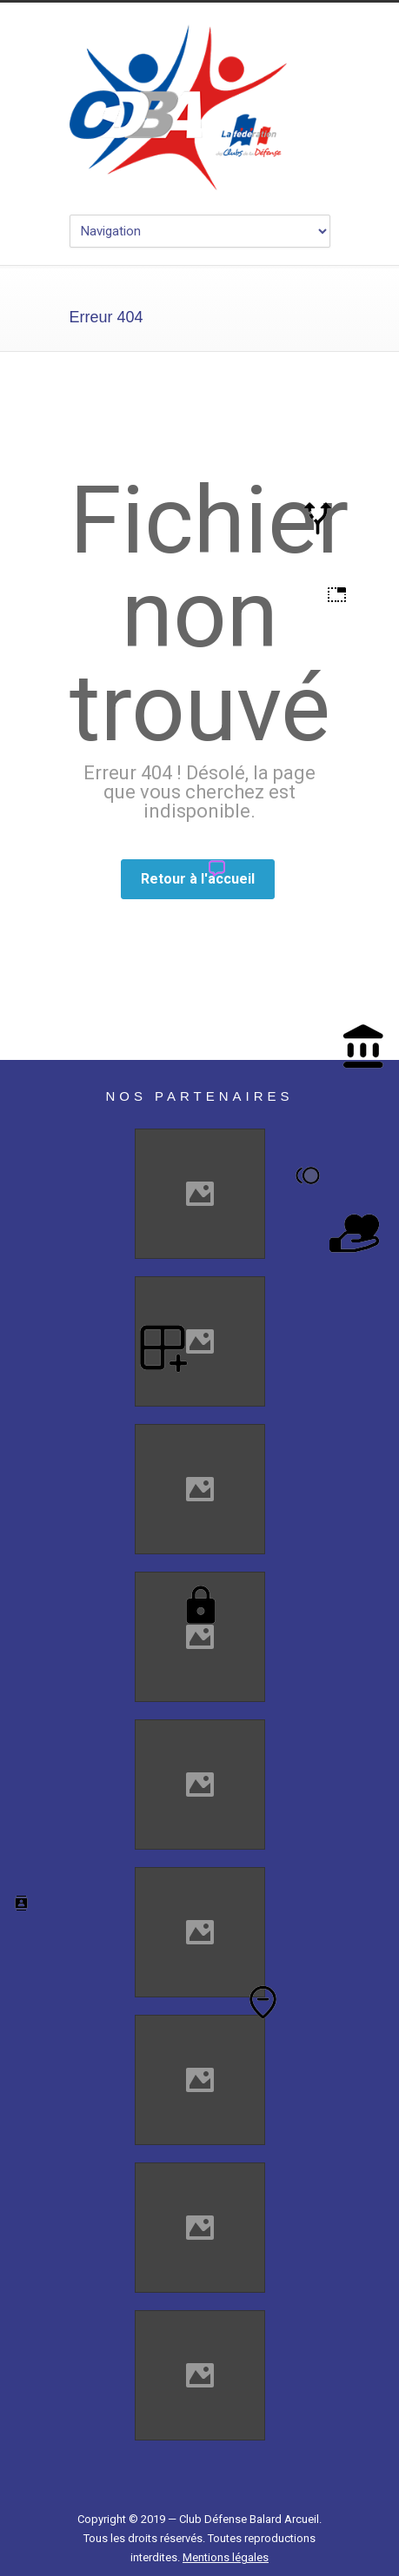  Describe the element at coordinates (356, 1234) in the screenshot. I see `donate or make a charitable contribution` at that location.